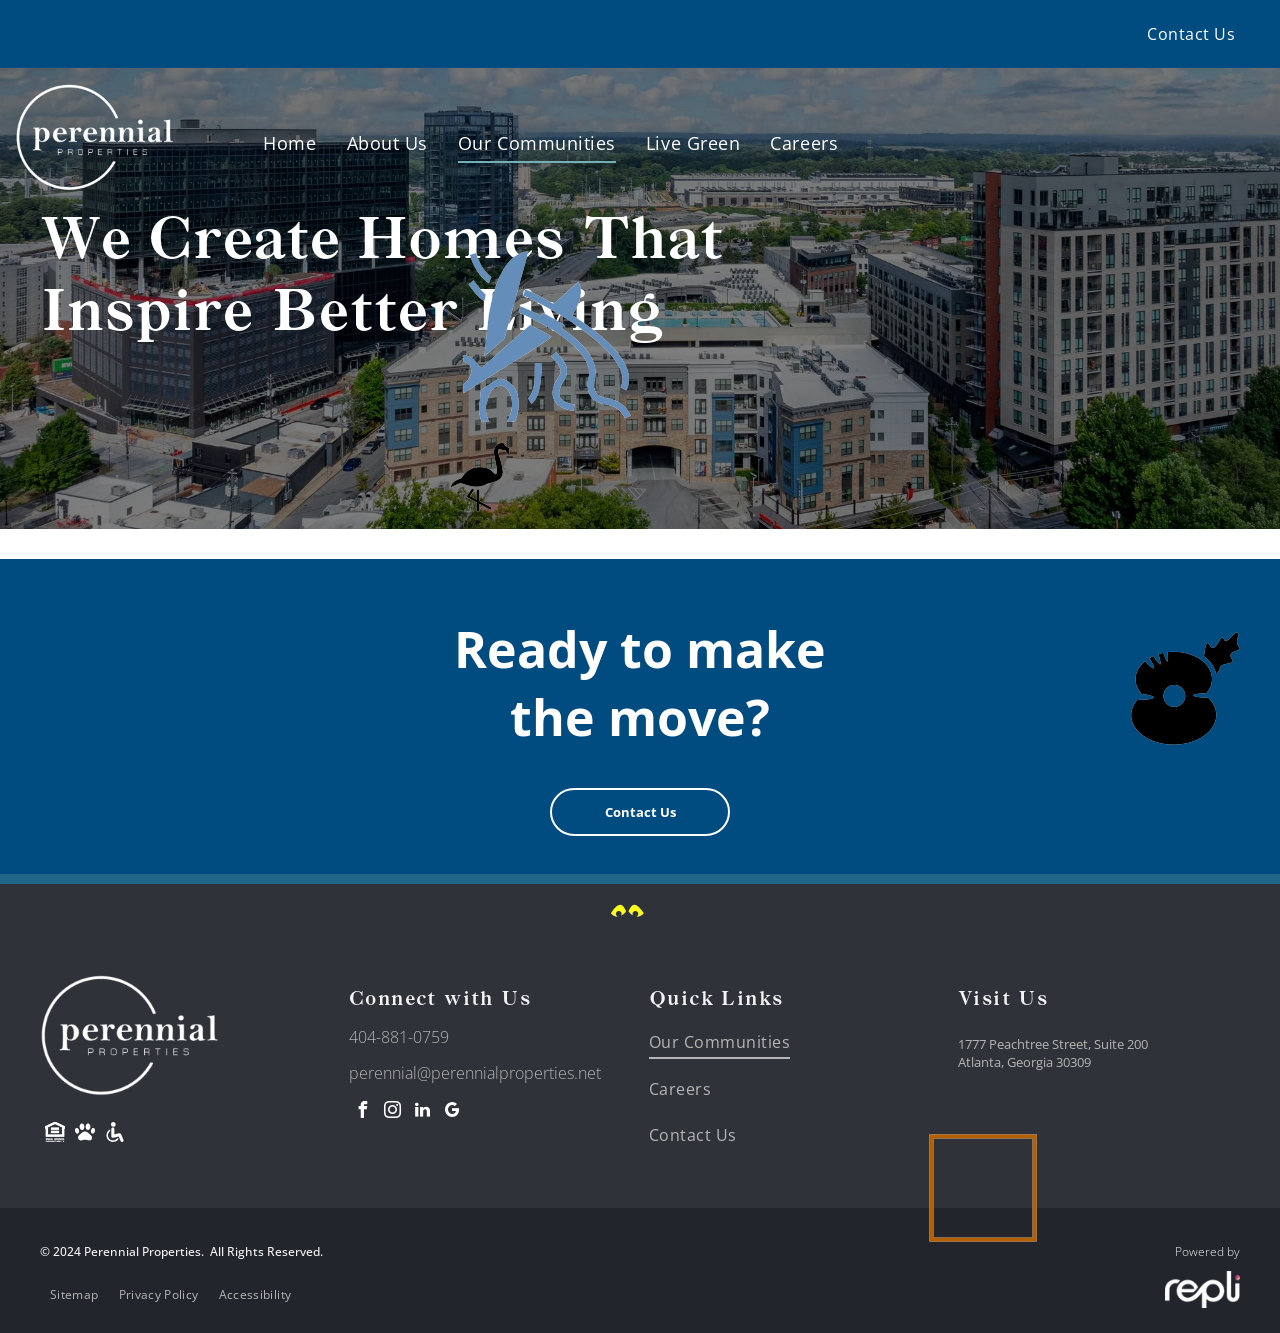  Describe the element at coordinates (480, 477) in the screenshot. I see `decorative flamingo icon for tropical or summer-themed content` at that location.